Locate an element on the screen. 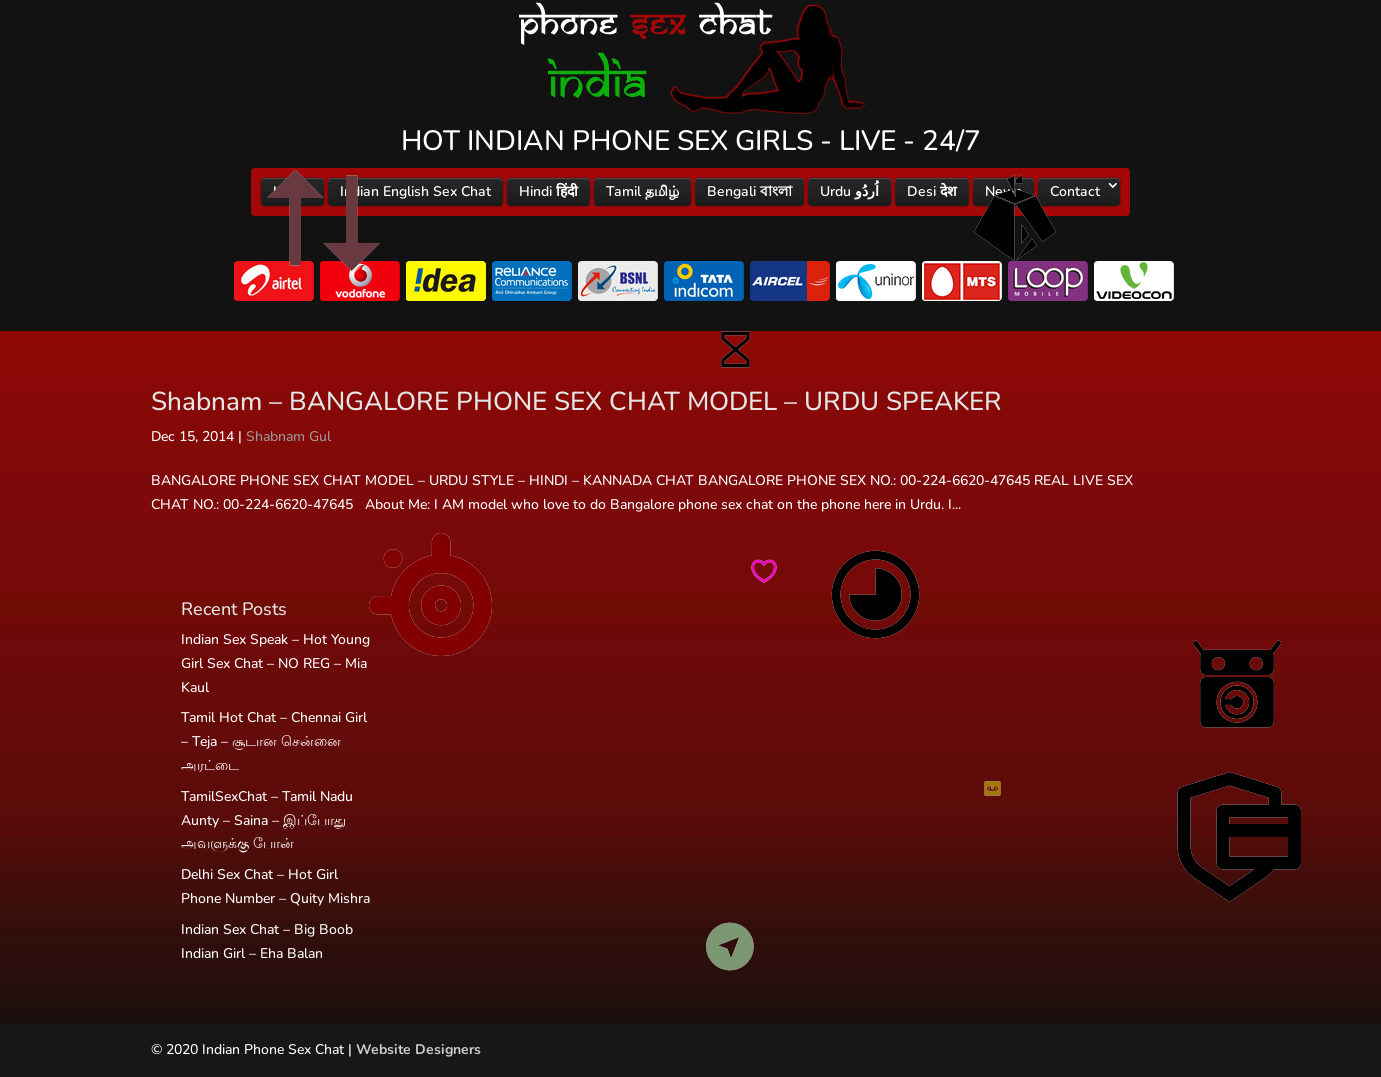 The image size is (1381, 1077). indicates a process is in progress or loading is located at coordinates (735, 349).